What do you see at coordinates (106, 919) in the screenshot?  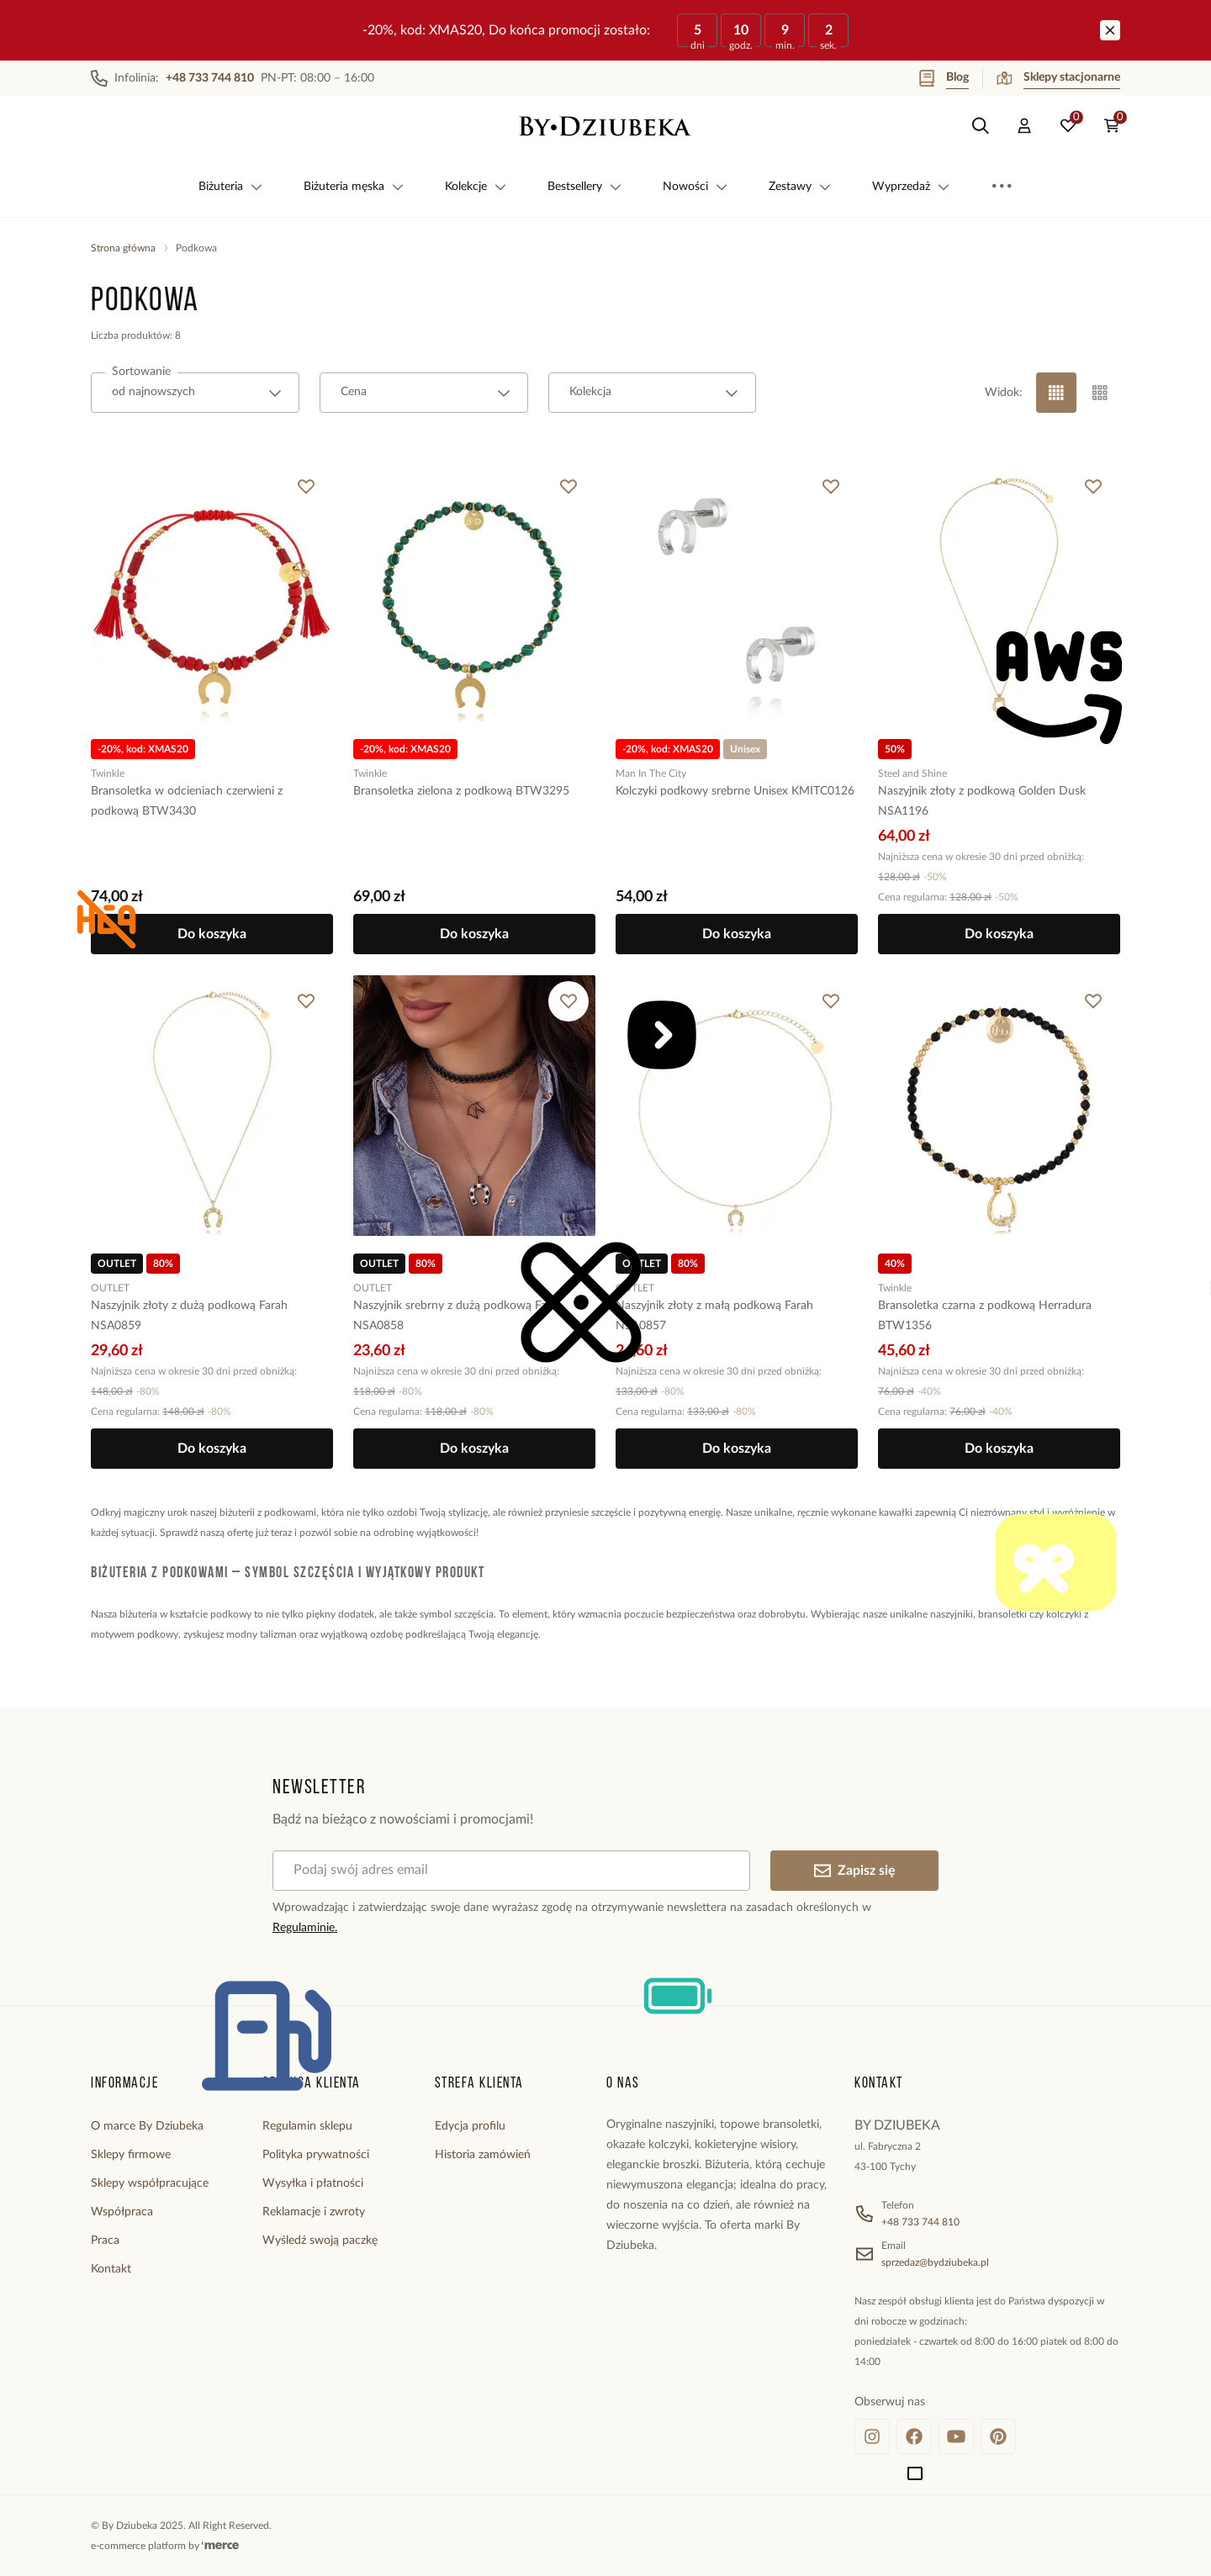 I see `disable HTTP HEAD request method` at bounding box center [106, 919].